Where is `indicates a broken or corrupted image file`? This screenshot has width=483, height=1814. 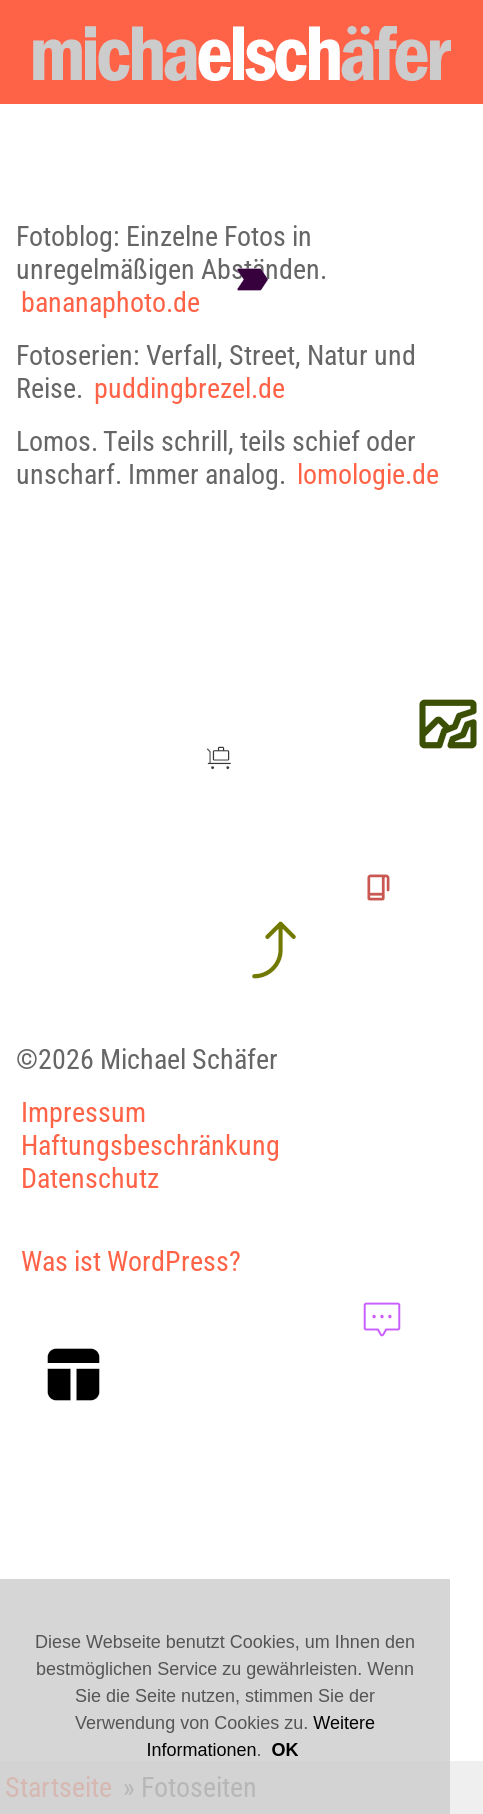
indicates a broken or corrupted image file is located at coordinates (448, 724).